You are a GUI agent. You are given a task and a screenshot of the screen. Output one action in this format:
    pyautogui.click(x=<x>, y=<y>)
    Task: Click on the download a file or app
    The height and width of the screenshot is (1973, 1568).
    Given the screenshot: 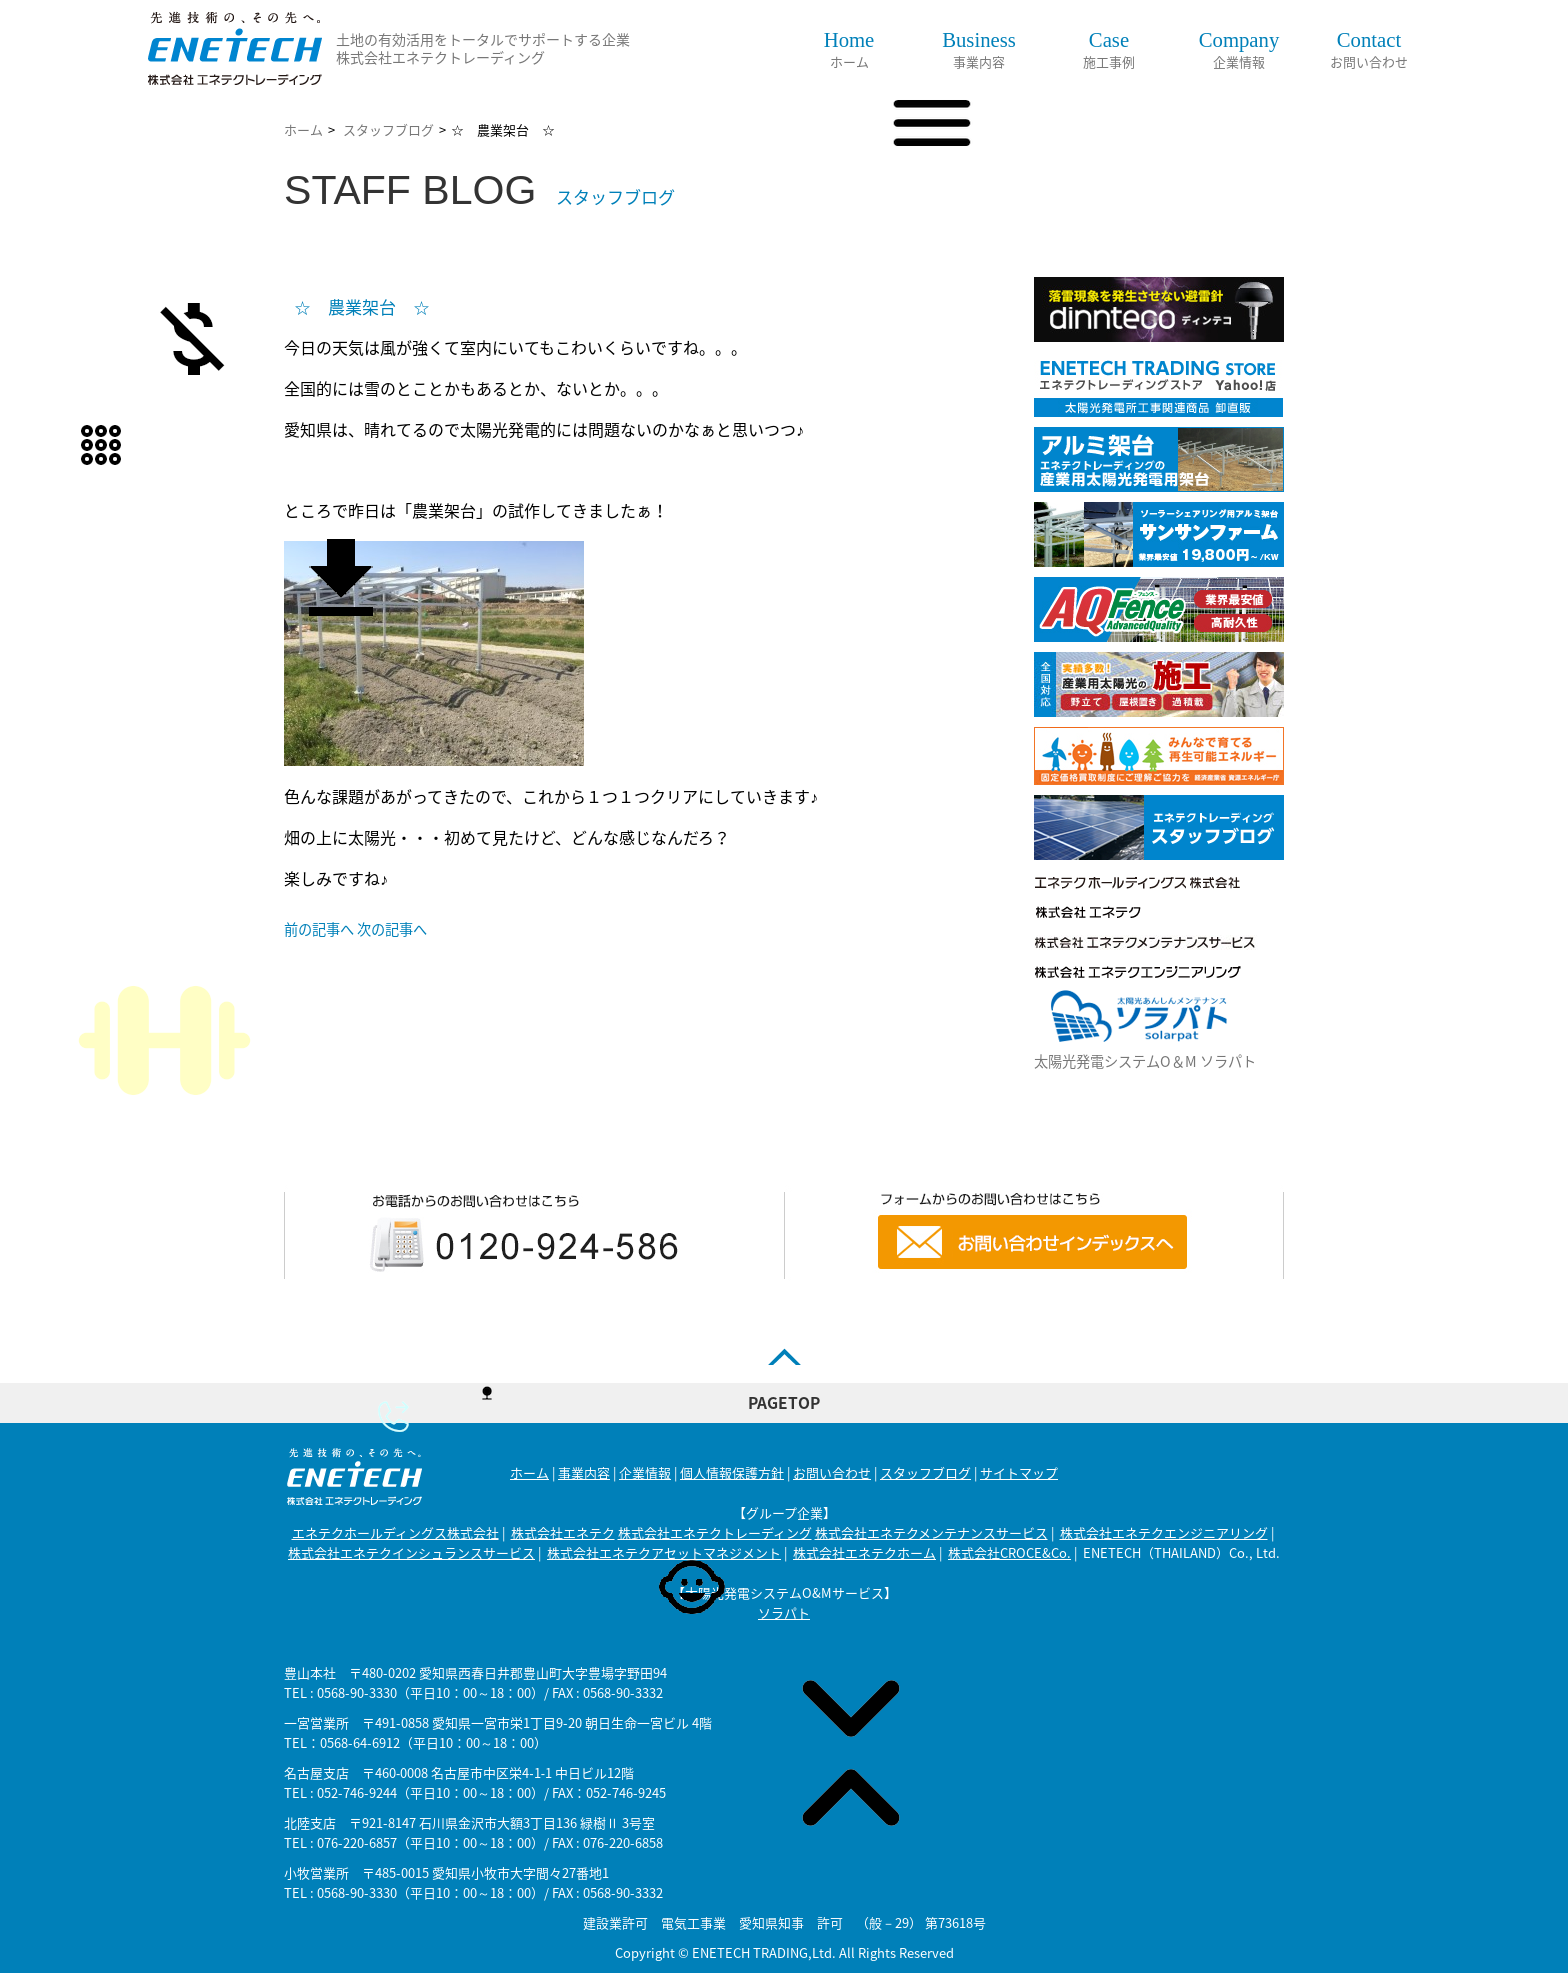 What is the action you would take?
    pyautogui.click(x=341, y=580)
    